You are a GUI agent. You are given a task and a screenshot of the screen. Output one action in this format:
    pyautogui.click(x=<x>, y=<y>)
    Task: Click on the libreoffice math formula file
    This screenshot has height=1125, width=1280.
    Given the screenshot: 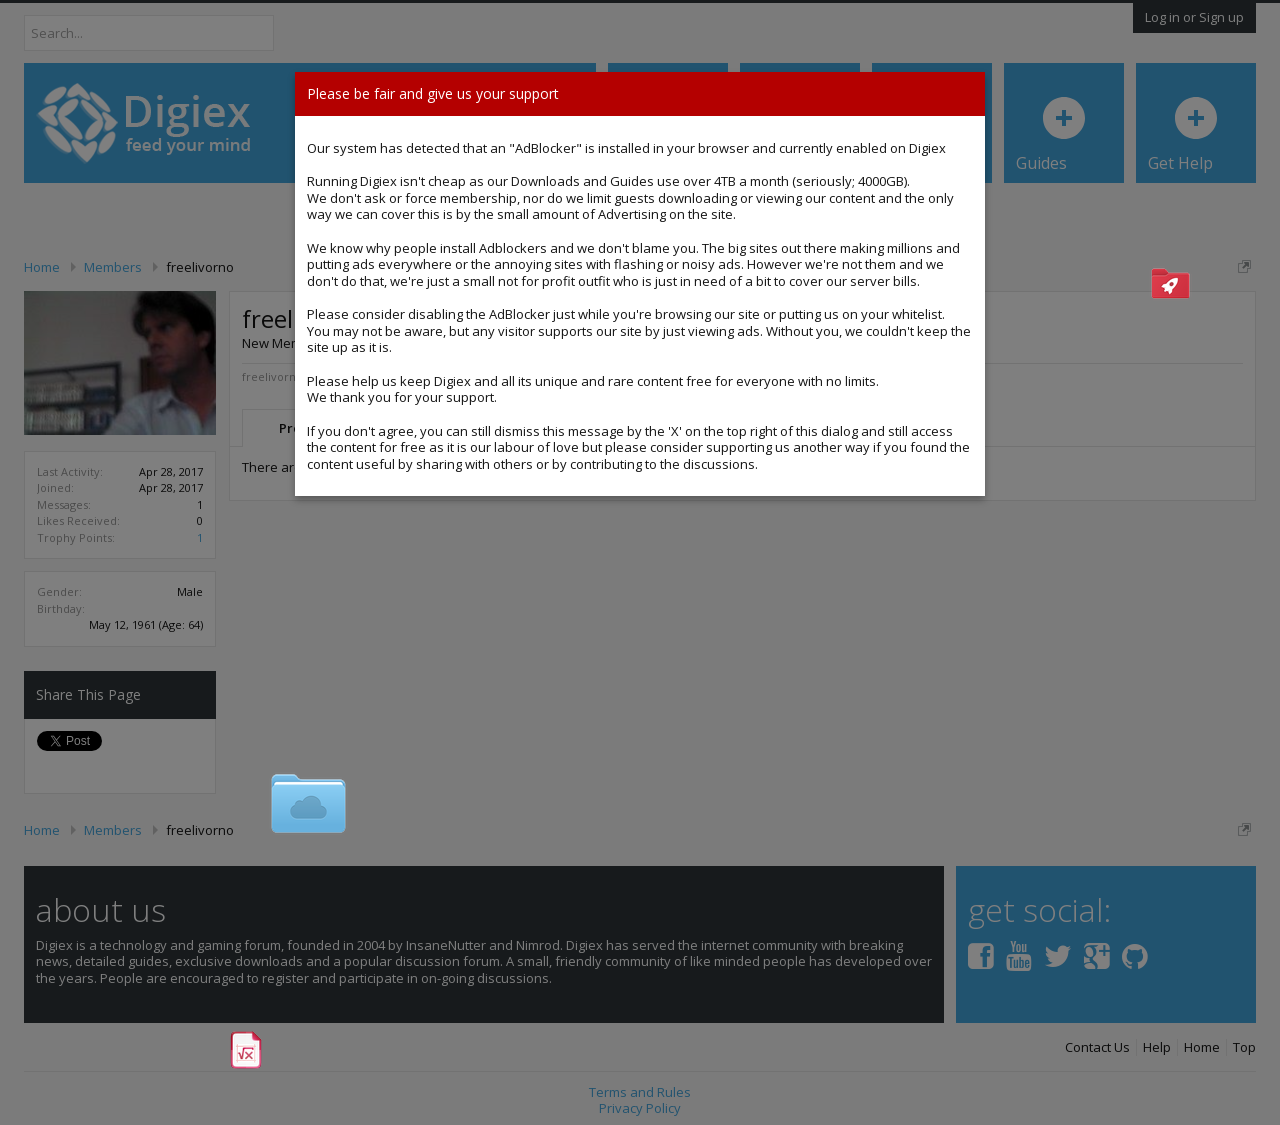 What is the action you would take?
    pyautogui.click(x=246, y=1050)
    